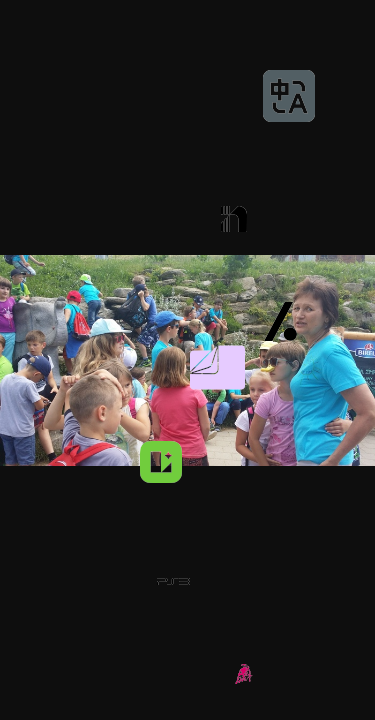 The image size is (375, 720). What do you see at coordinates (289, 96) in the screenshot?
I see `open immersive translate extension` at bounding box center [289, 96].